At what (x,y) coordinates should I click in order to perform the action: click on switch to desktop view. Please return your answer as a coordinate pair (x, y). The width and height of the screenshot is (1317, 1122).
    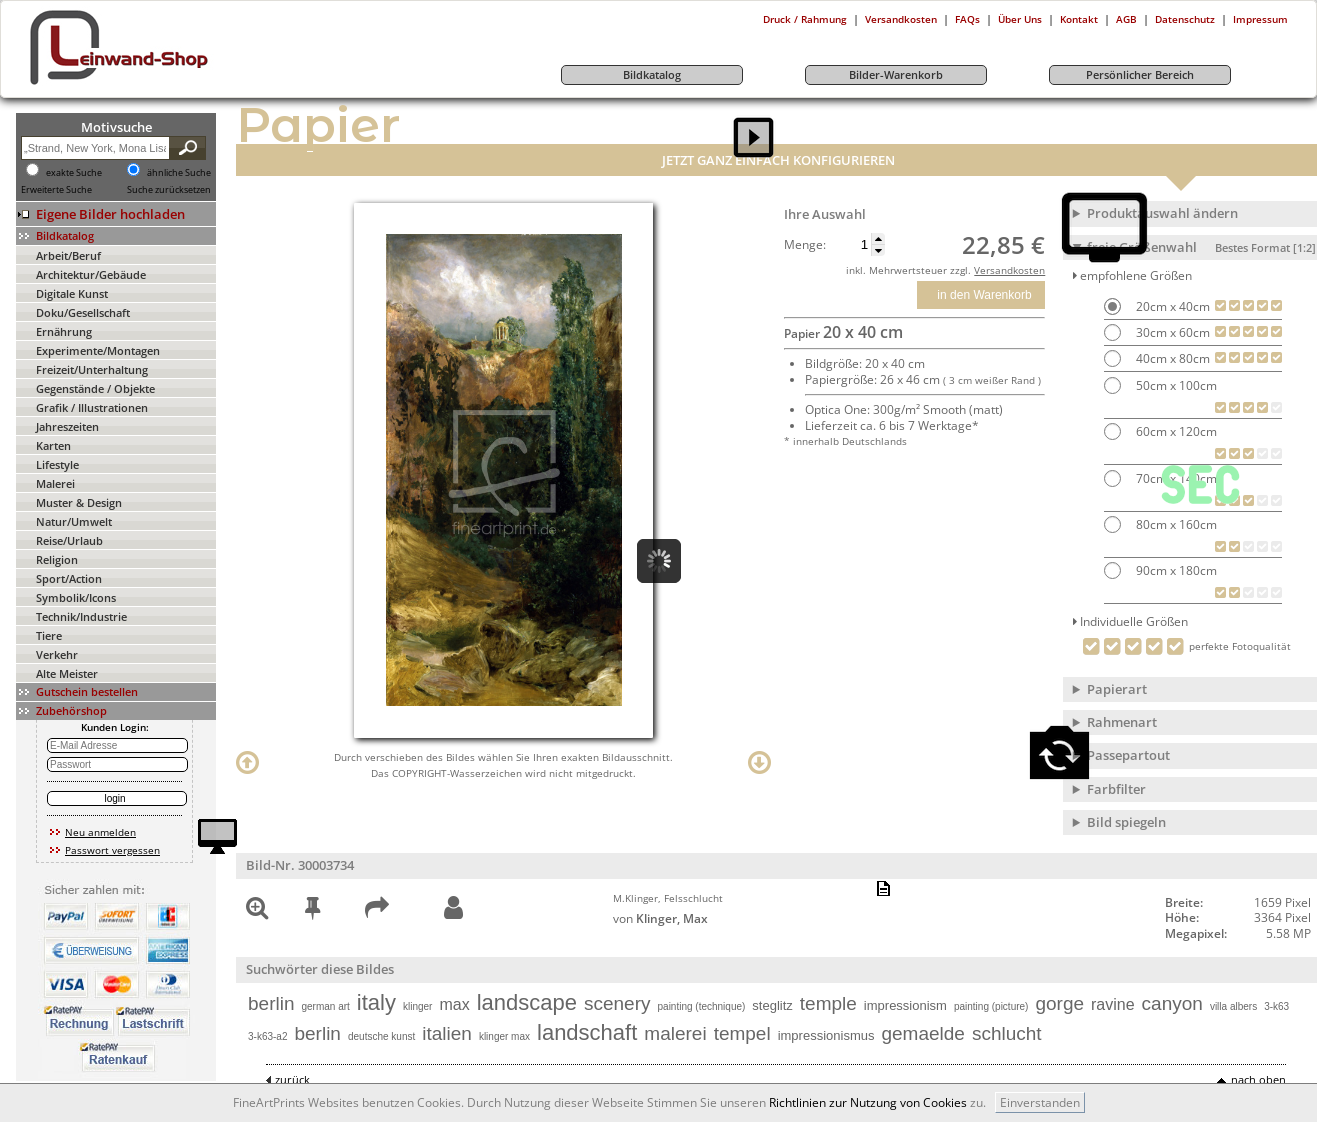
    Looking at the image, I should click on (217, 836).